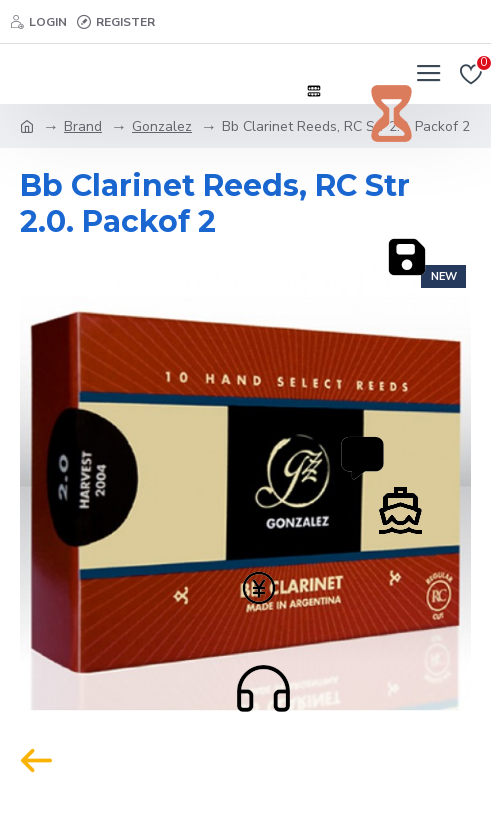  Describe the element at coordinates (36, 760) in the screenshot. I see `go back to the previous screen` at that location.